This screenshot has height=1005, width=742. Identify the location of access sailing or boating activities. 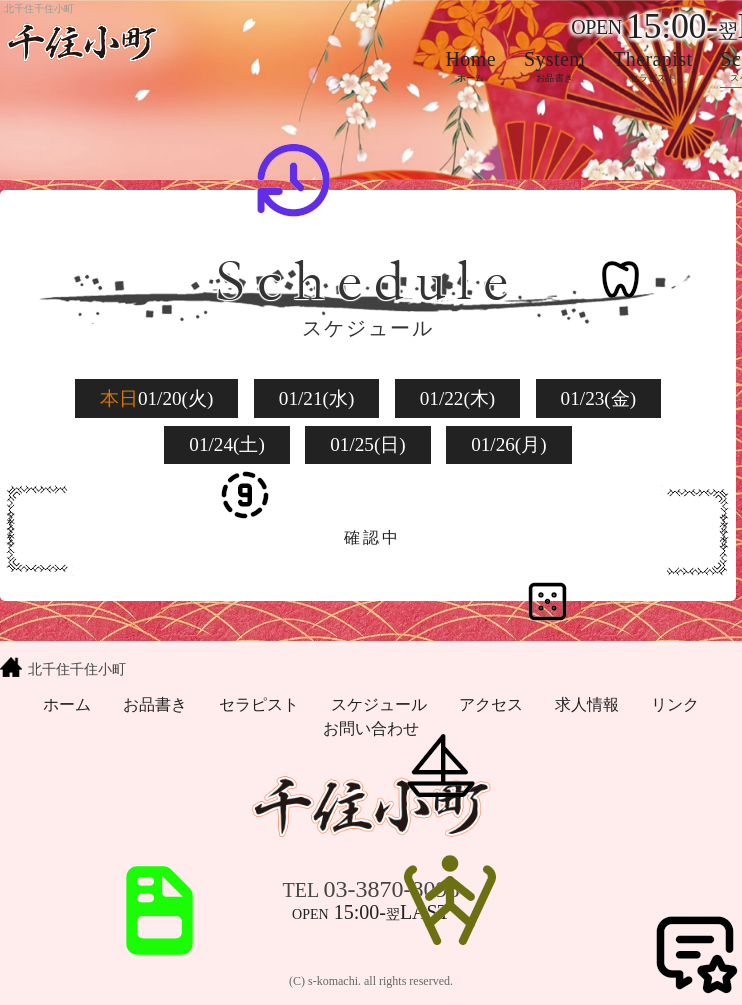
(441, 770).